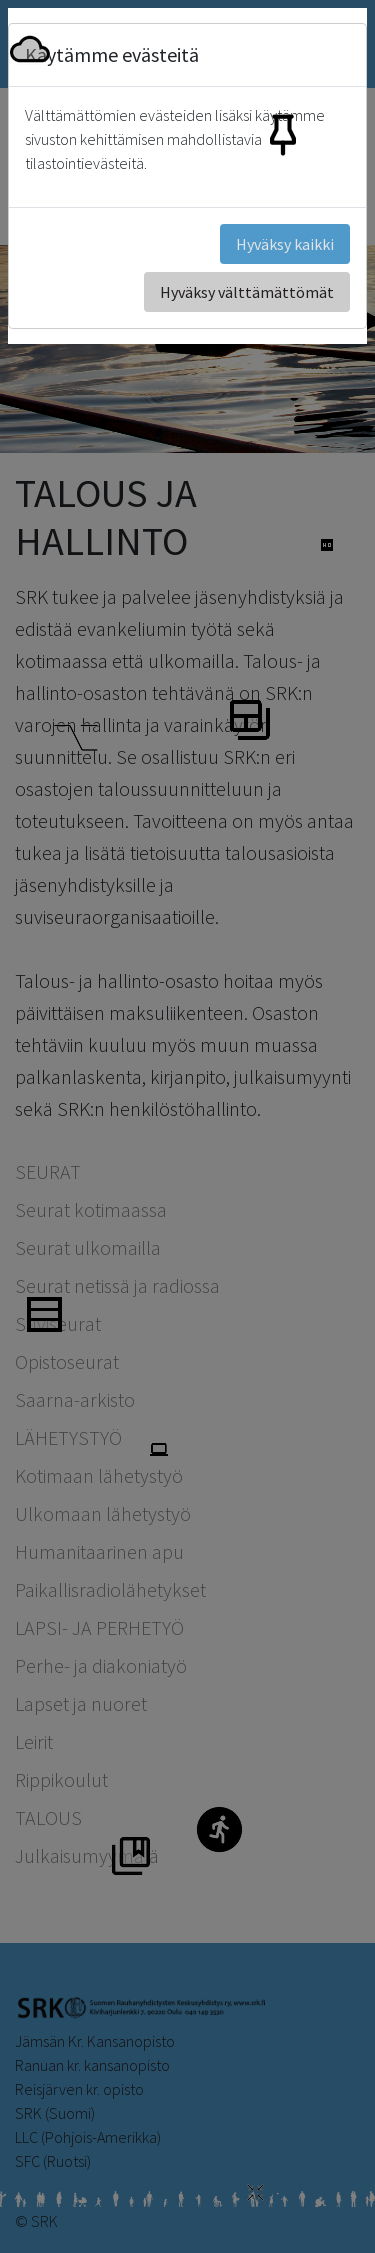 This screenshot has width=375, height=2253. What do you see at coordinates (327, 545) in the screenshot?
I see `indicates high definition video quality is available` at bounding box center [327, 545].